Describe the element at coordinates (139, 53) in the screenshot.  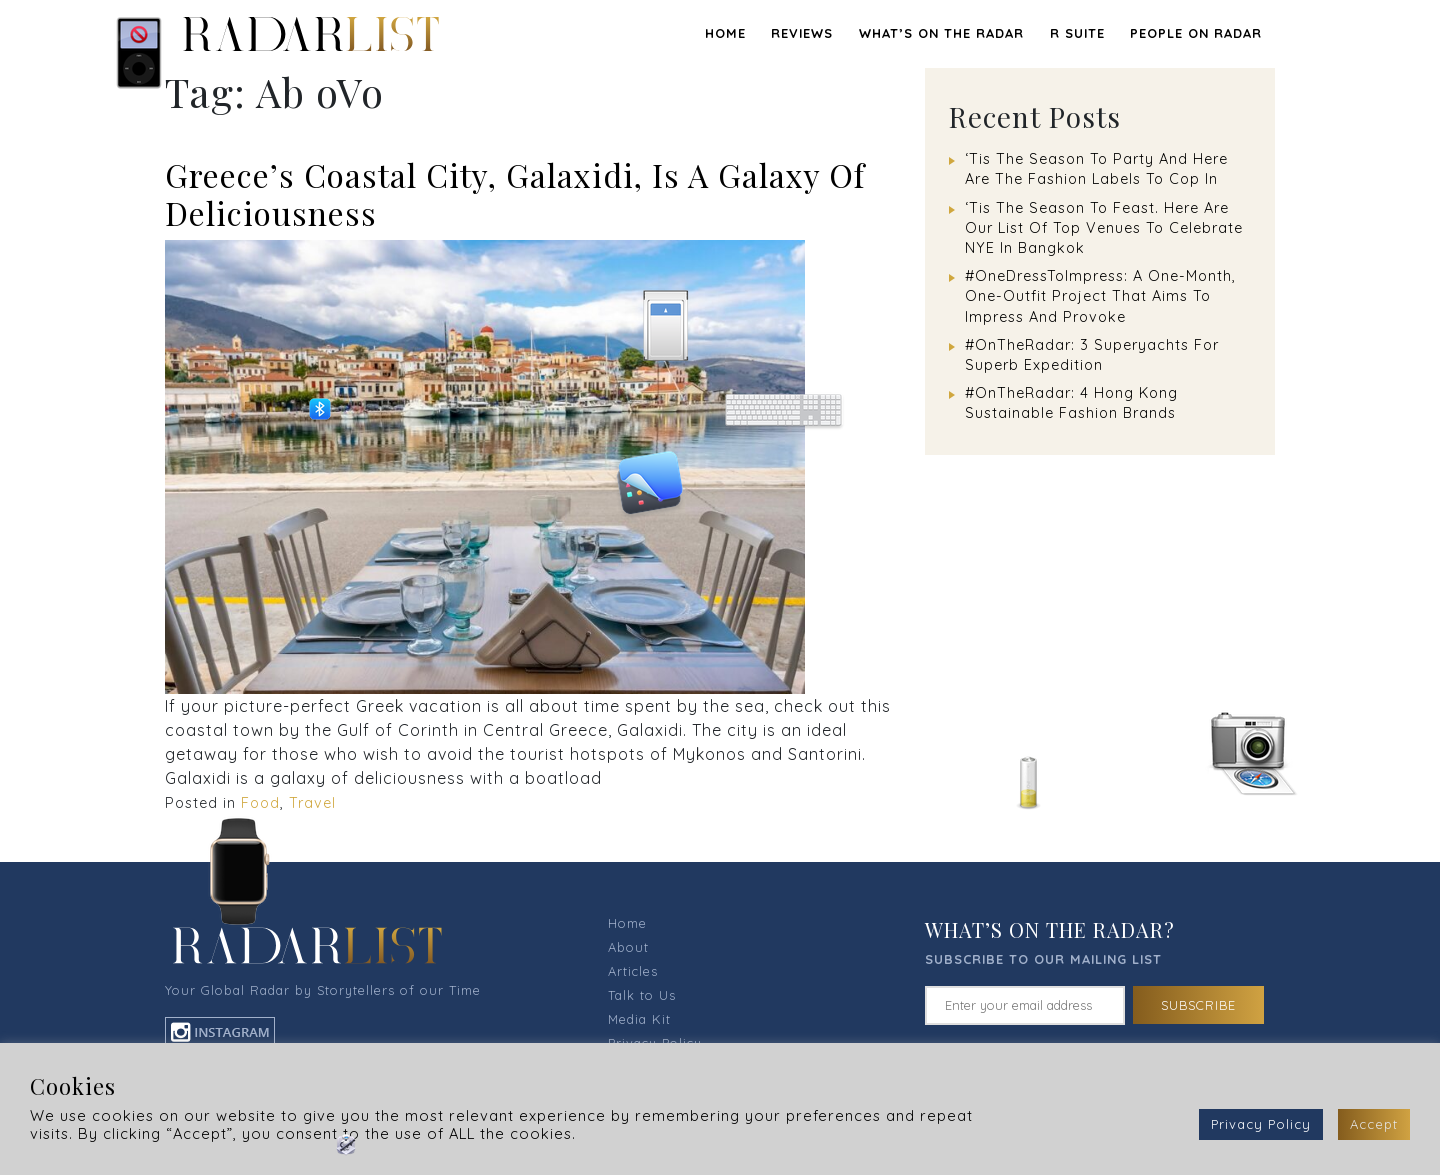
I see `iPod device not connected or unavailable` at that location.